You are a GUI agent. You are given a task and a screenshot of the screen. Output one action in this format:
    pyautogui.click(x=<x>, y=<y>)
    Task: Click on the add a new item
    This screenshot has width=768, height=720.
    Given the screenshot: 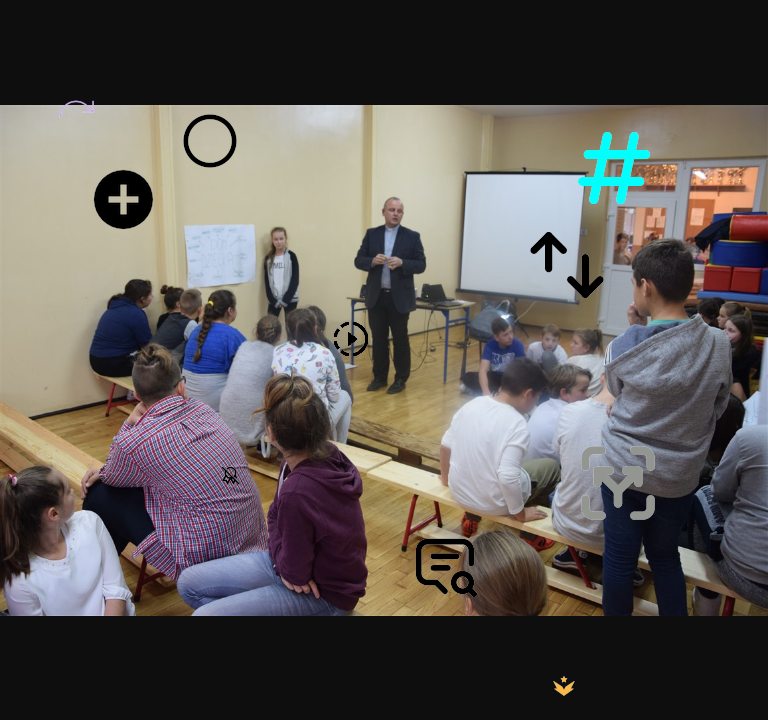 What is the action you would take?
    pyautogui.click(x=123, y=199)
    